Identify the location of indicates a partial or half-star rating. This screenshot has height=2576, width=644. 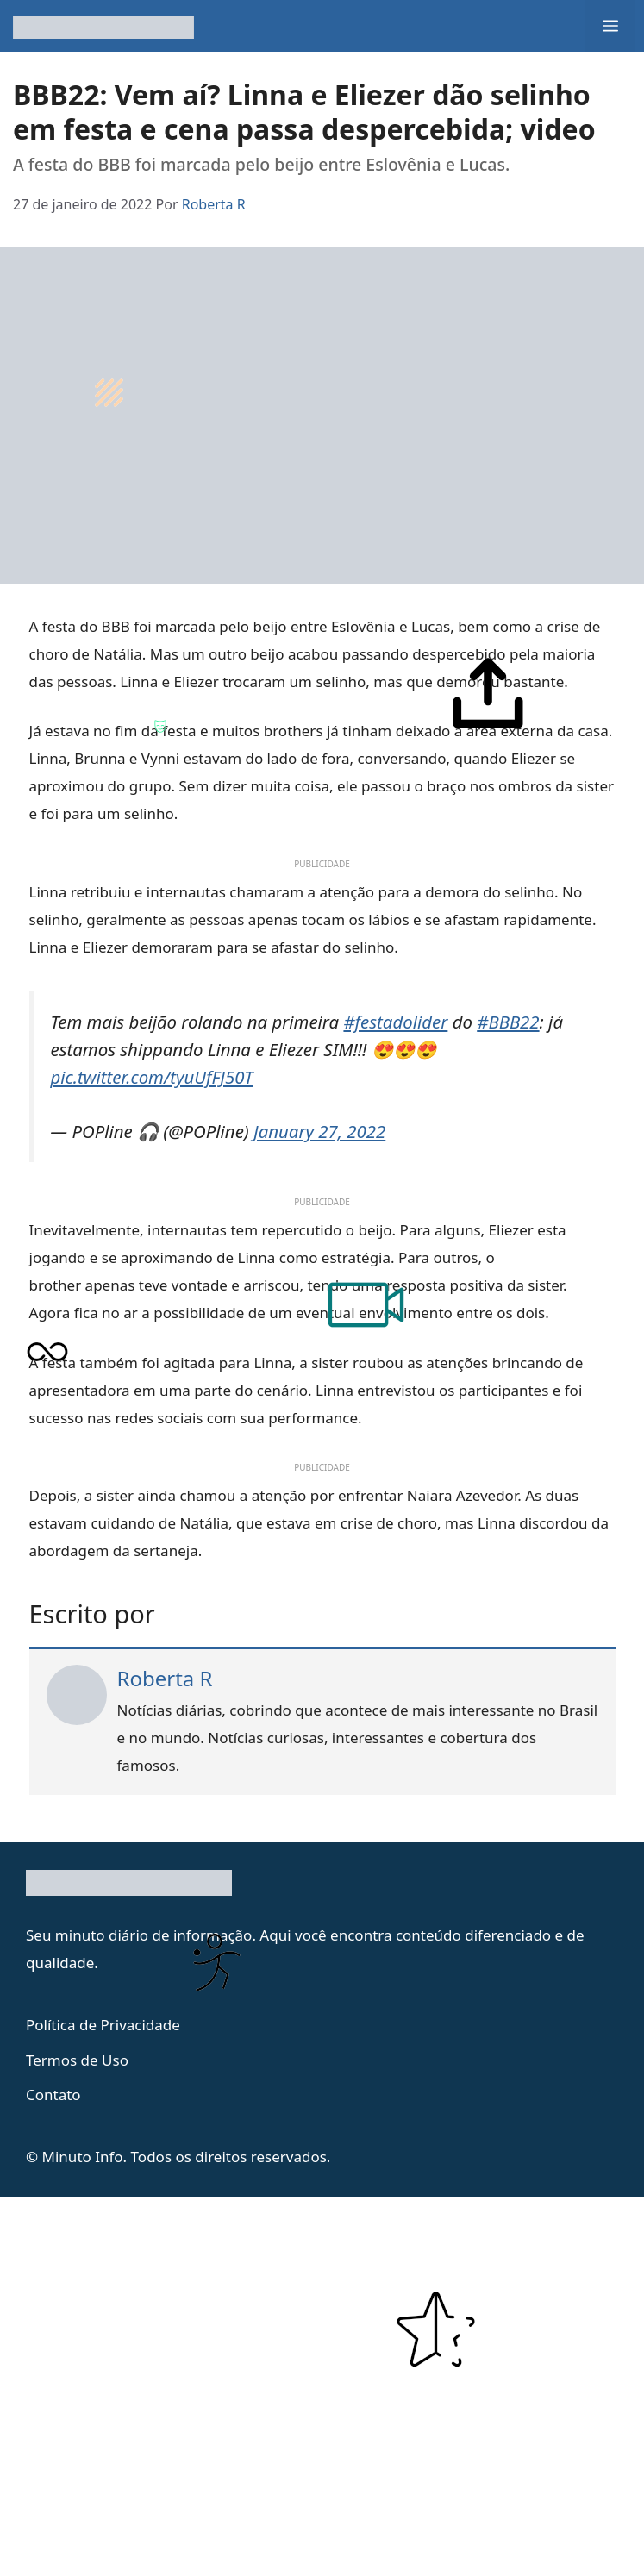
(435, 2330).